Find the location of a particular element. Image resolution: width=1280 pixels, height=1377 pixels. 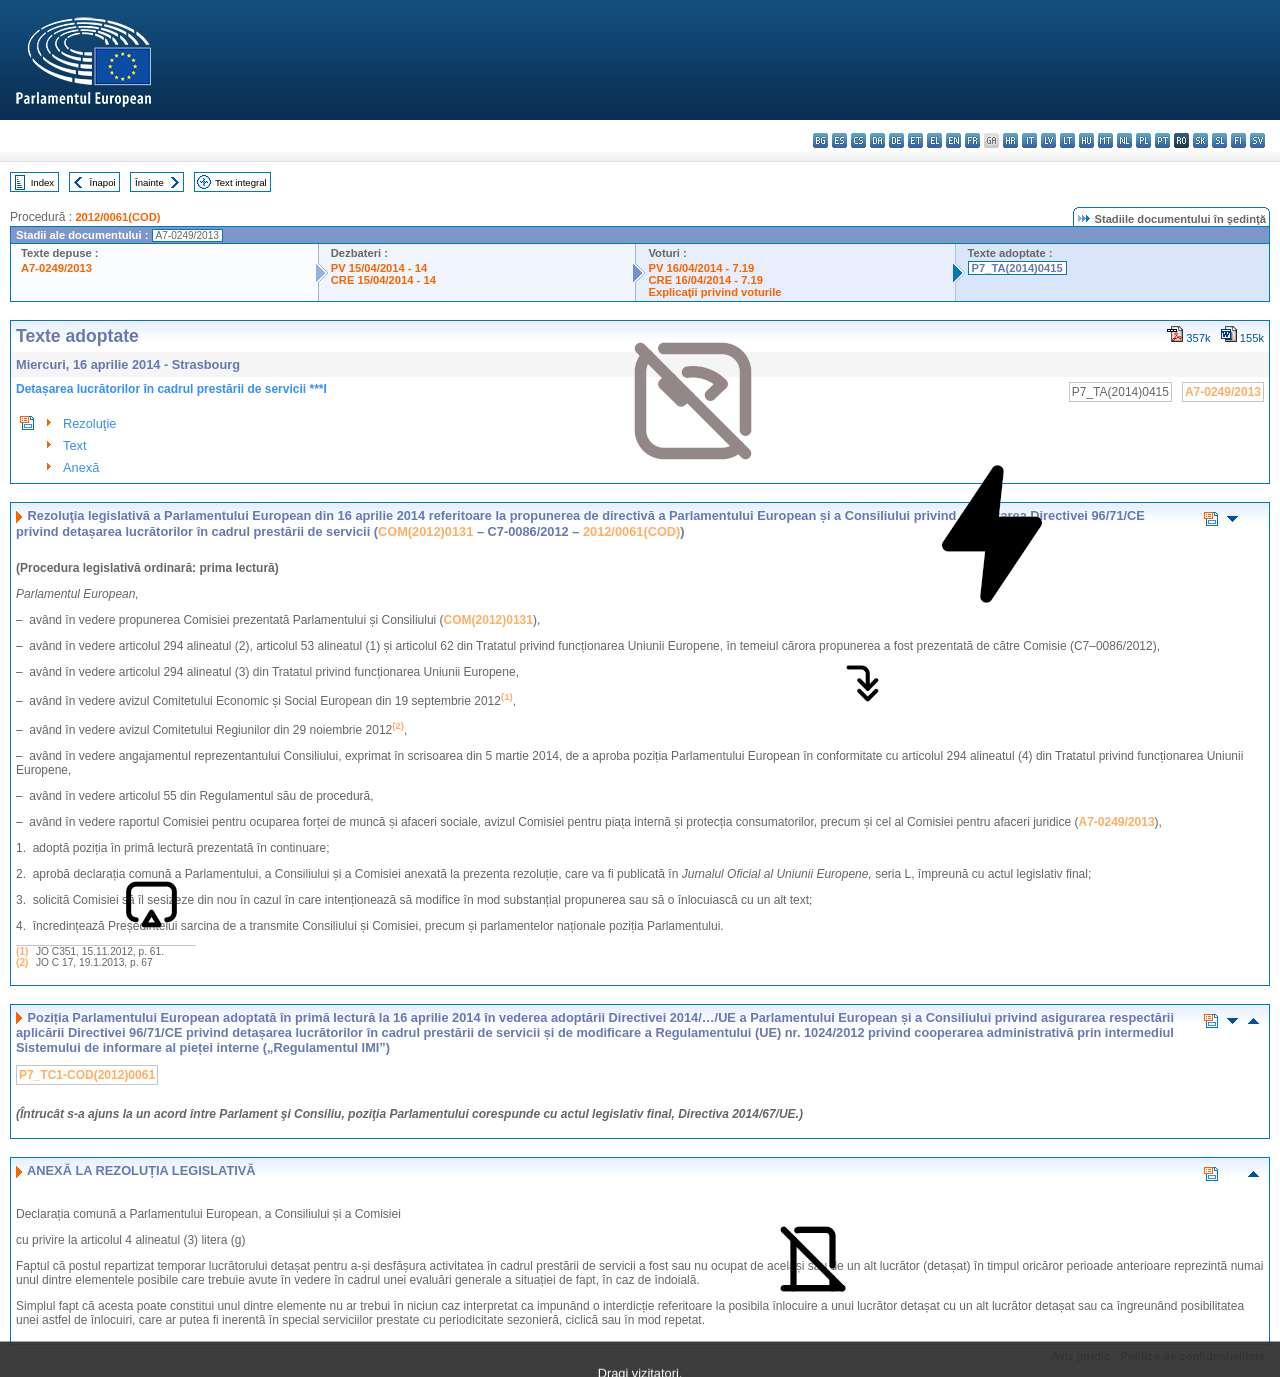

door access disabled or unavailable is located at coordinates (813, 1259).